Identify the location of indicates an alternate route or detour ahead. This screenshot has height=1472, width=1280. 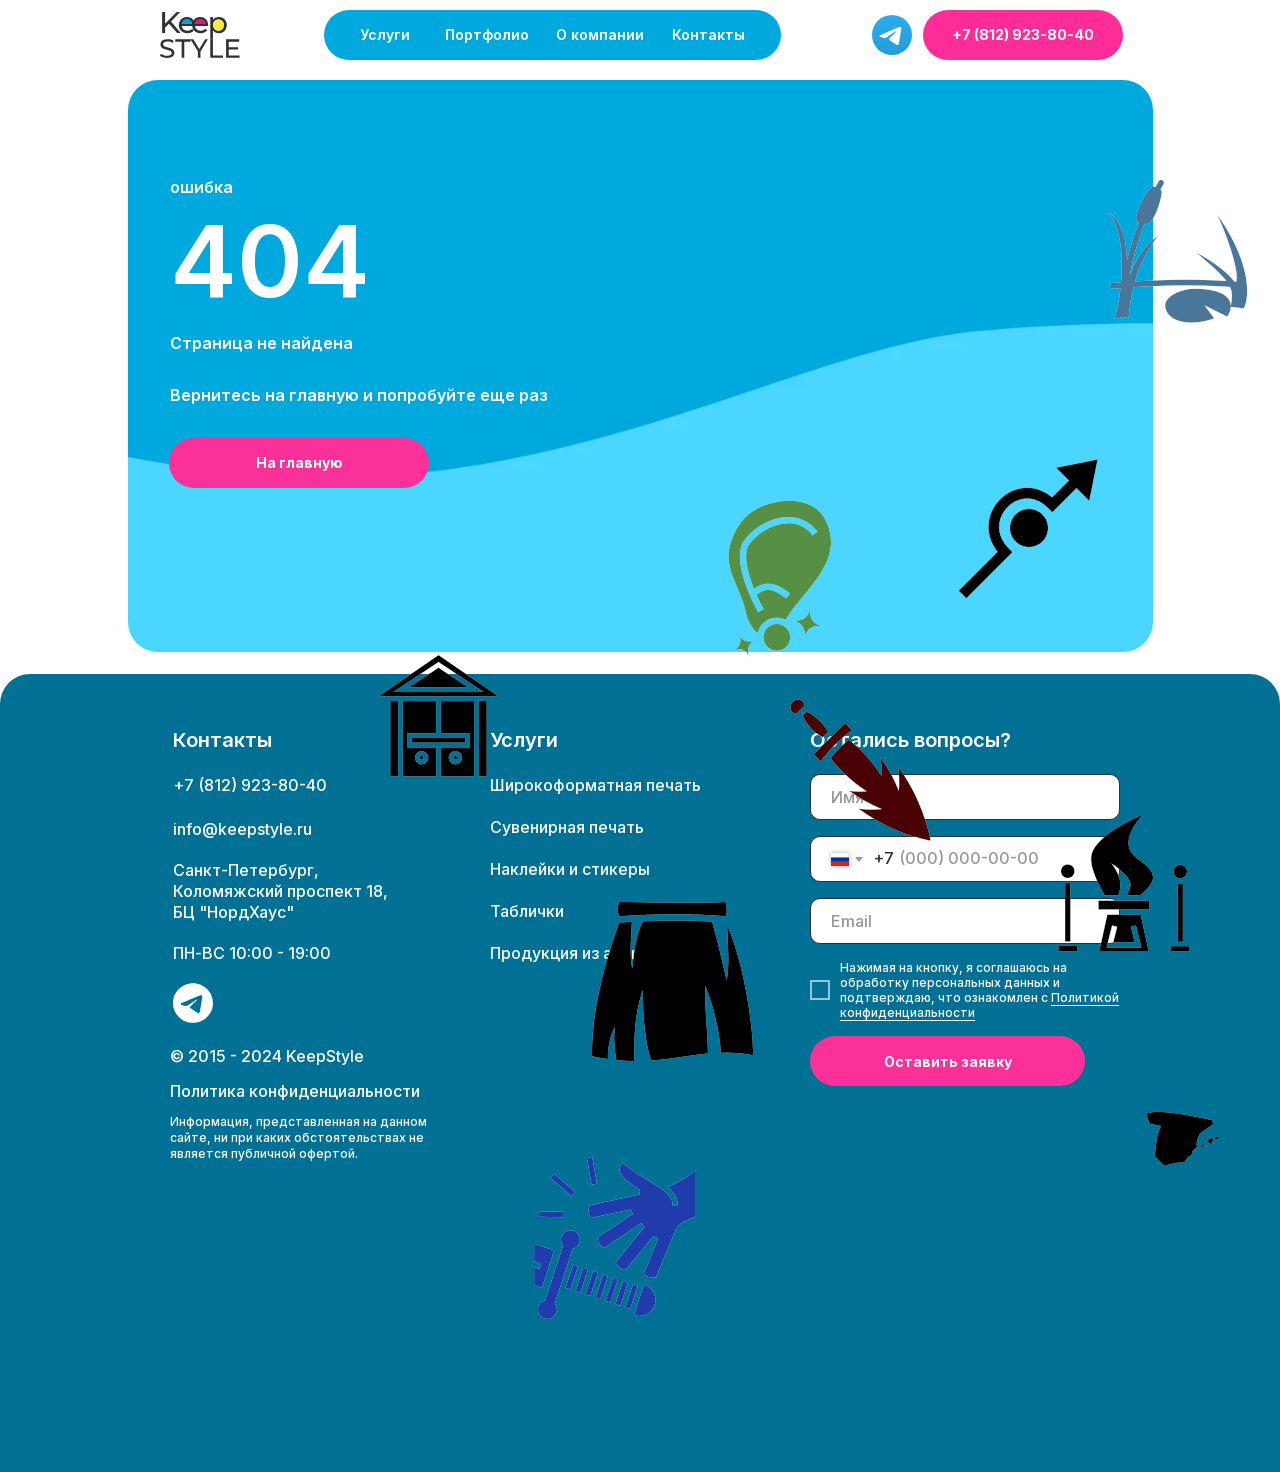
(1029, 528).